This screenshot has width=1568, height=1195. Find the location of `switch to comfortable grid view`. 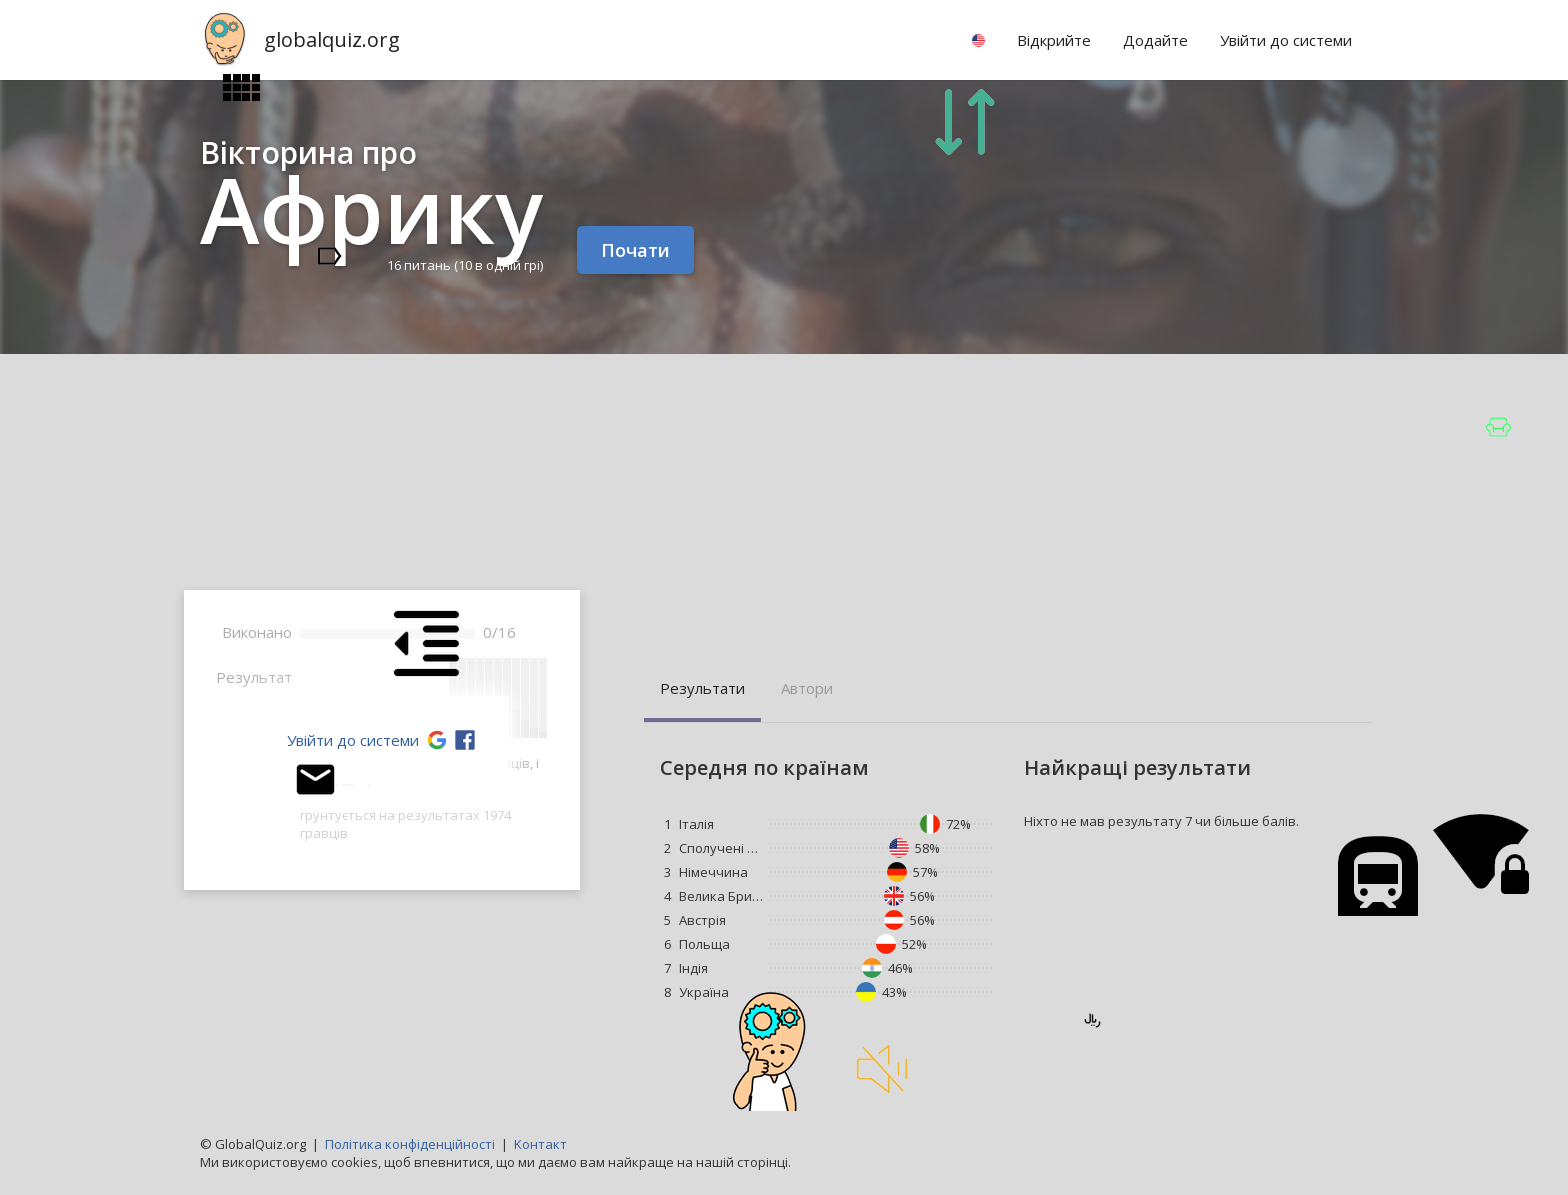

switch to comfortable grid view is located at coordinates (240, 87).